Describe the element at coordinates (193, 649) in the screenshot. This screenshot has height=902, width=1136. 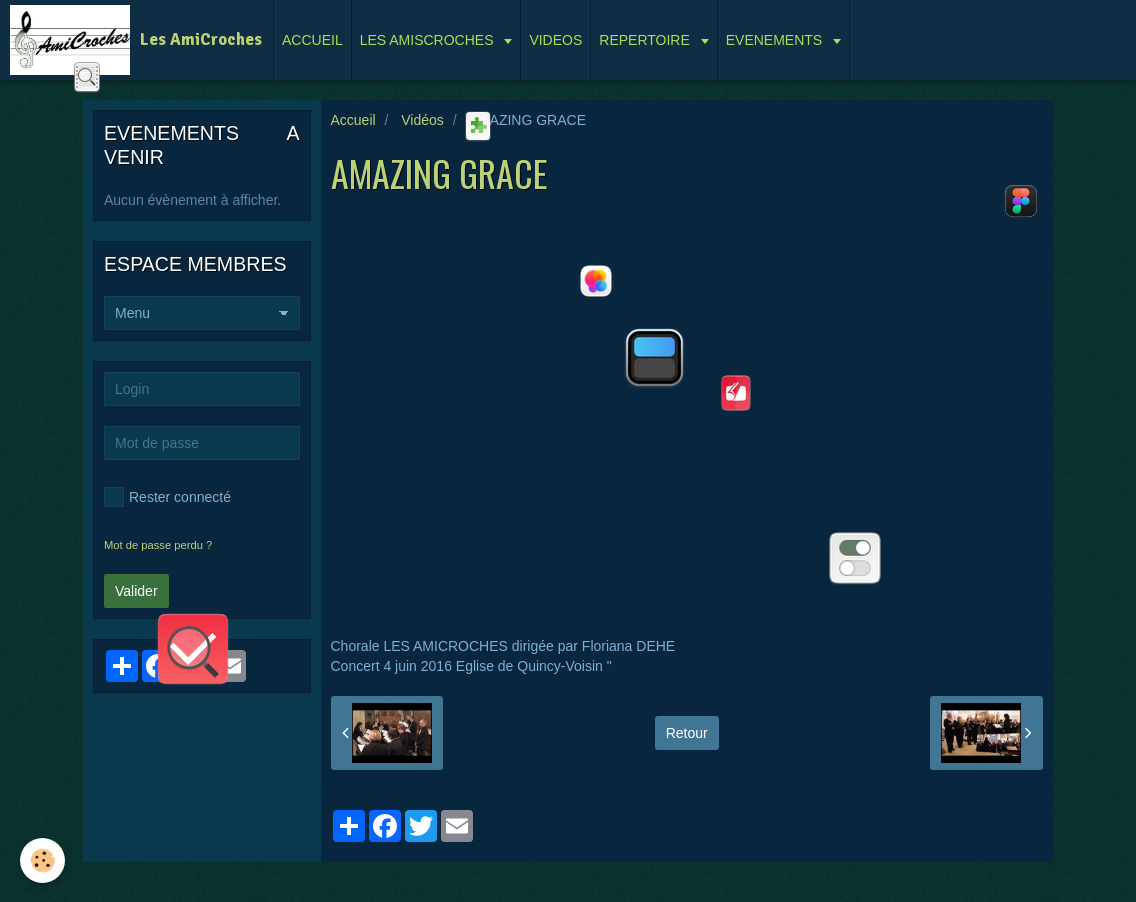
I see `open dconf editor to modify system configuration settings` at that location.